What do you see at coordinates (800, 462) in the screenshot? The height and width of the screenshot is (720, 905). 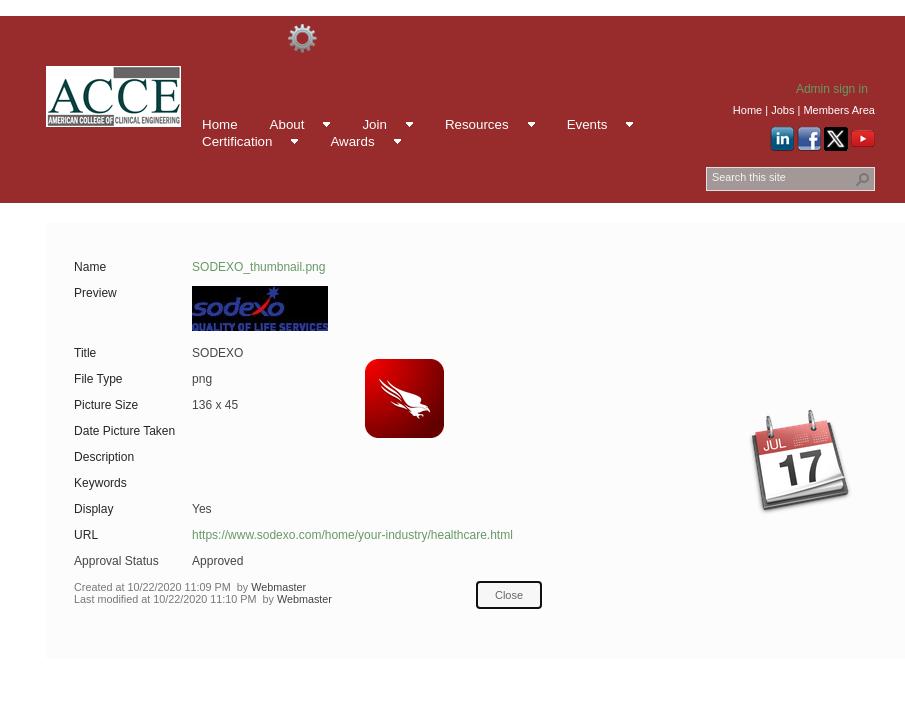 I see `access calendar preferences or settings` at bounding box center [800, 462].